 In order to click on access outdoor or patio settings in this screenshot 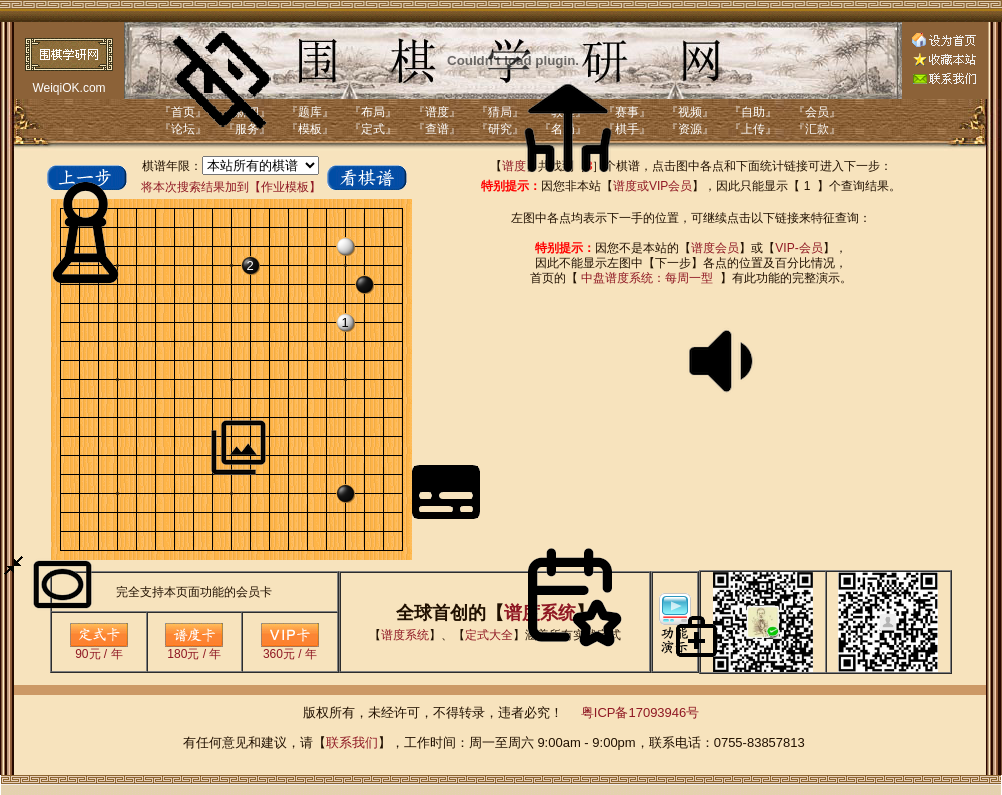, I will do `click(568, 127)`.